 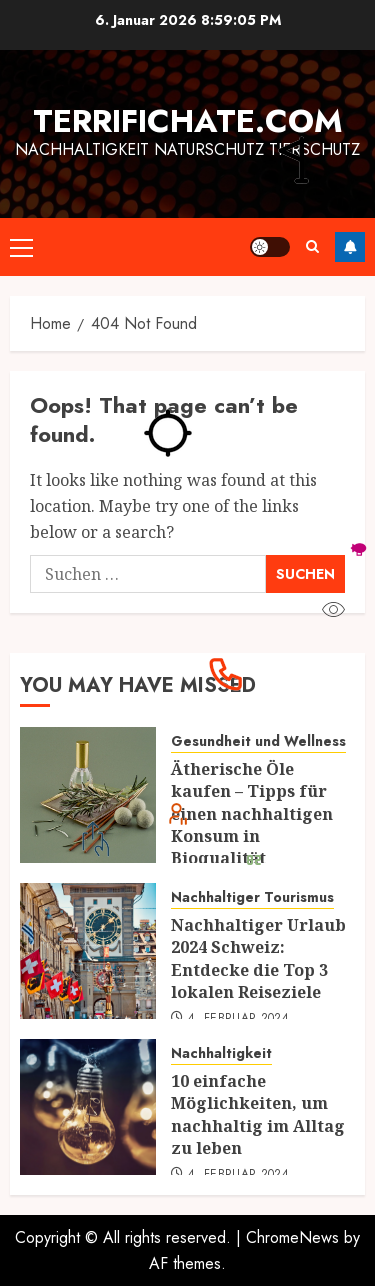 What do you see at coordinates (358, 549) in the screenshot?
I see `access airship or blimp travel options` at bounding box center [358, 549].